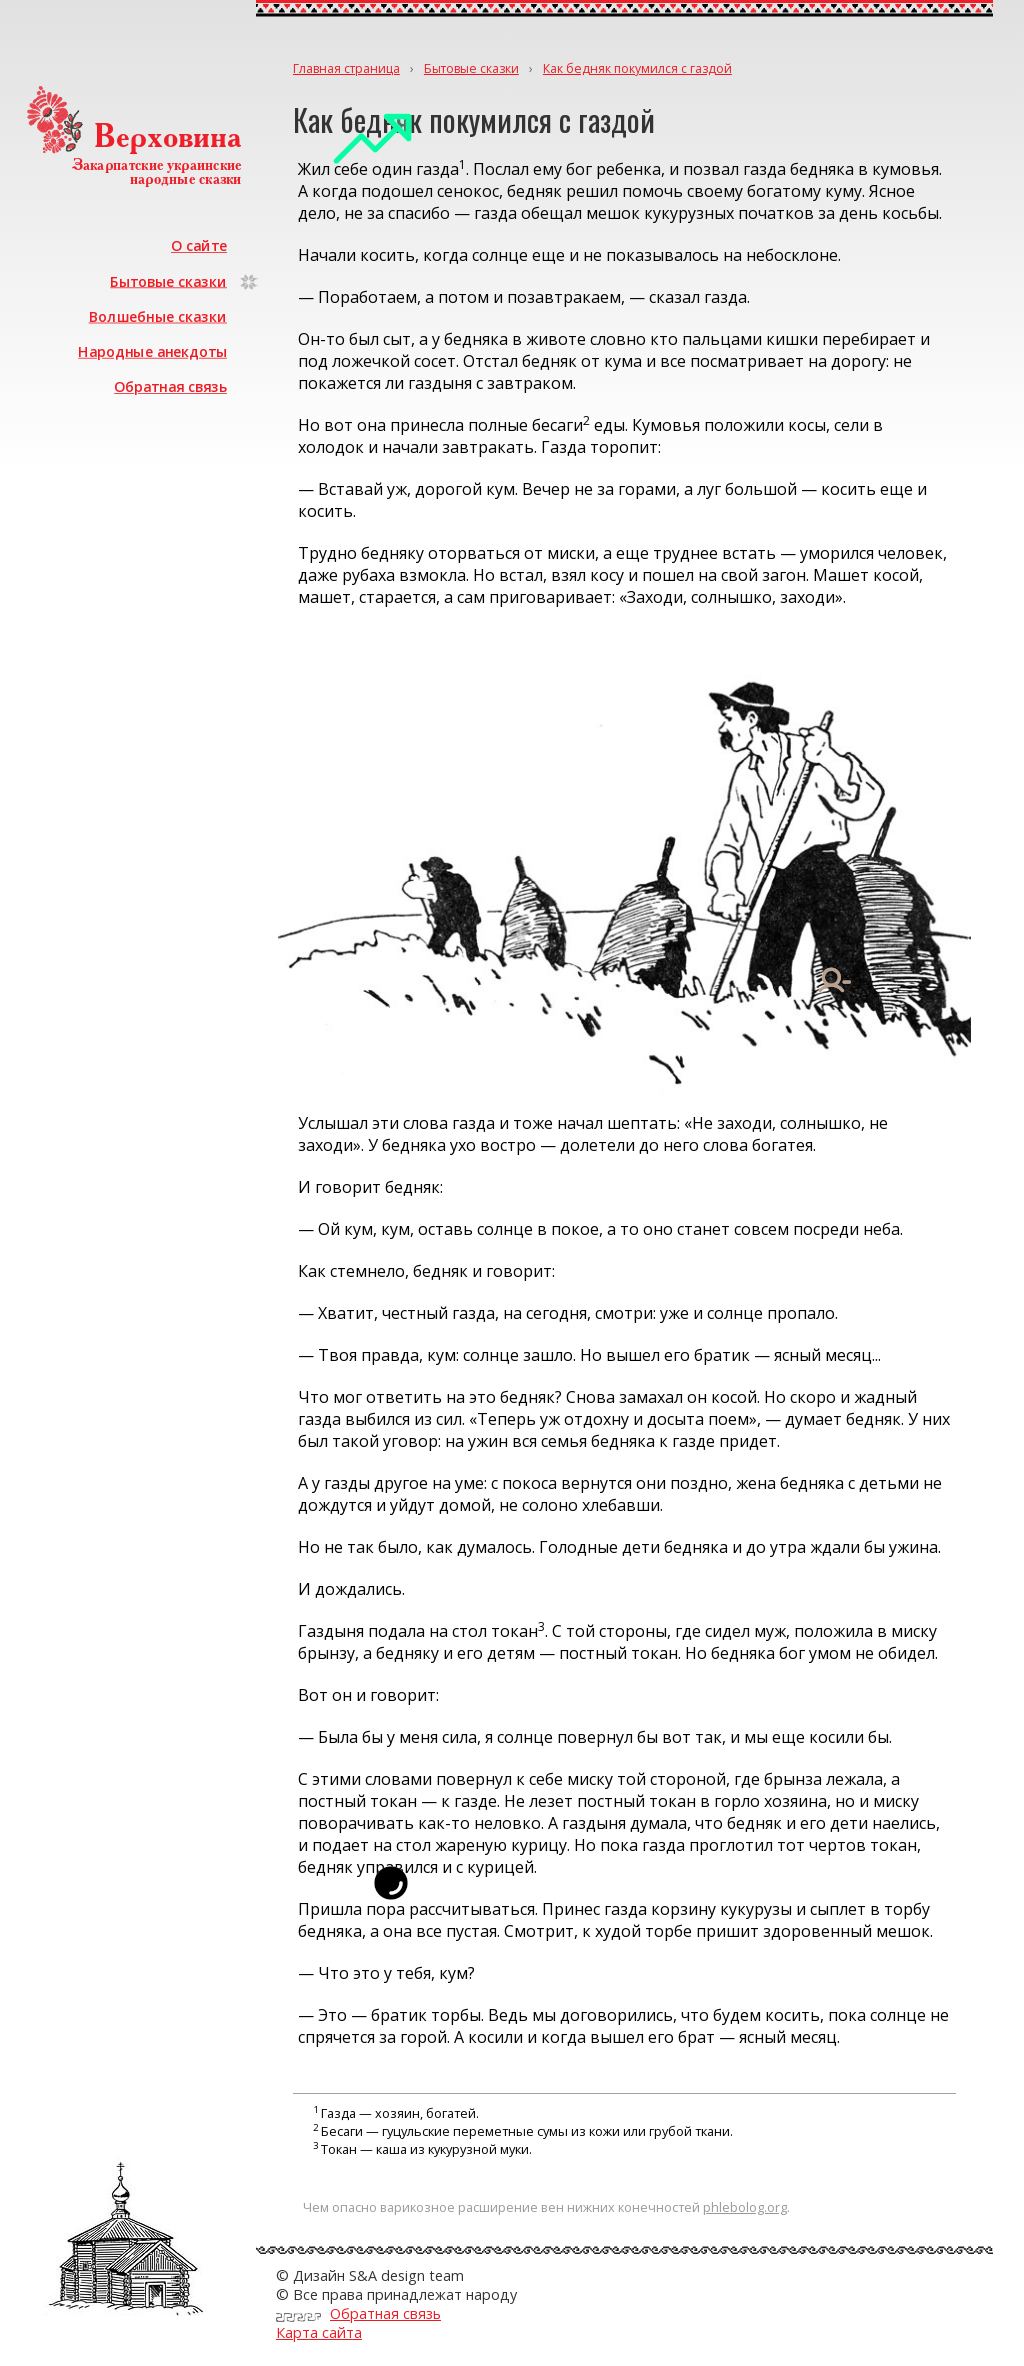  What do you see at coordinates (391, 1883) in the screenshot?
I see `apply inner shadow effect to bottom-right corner` at bounding box center [391, 1883].